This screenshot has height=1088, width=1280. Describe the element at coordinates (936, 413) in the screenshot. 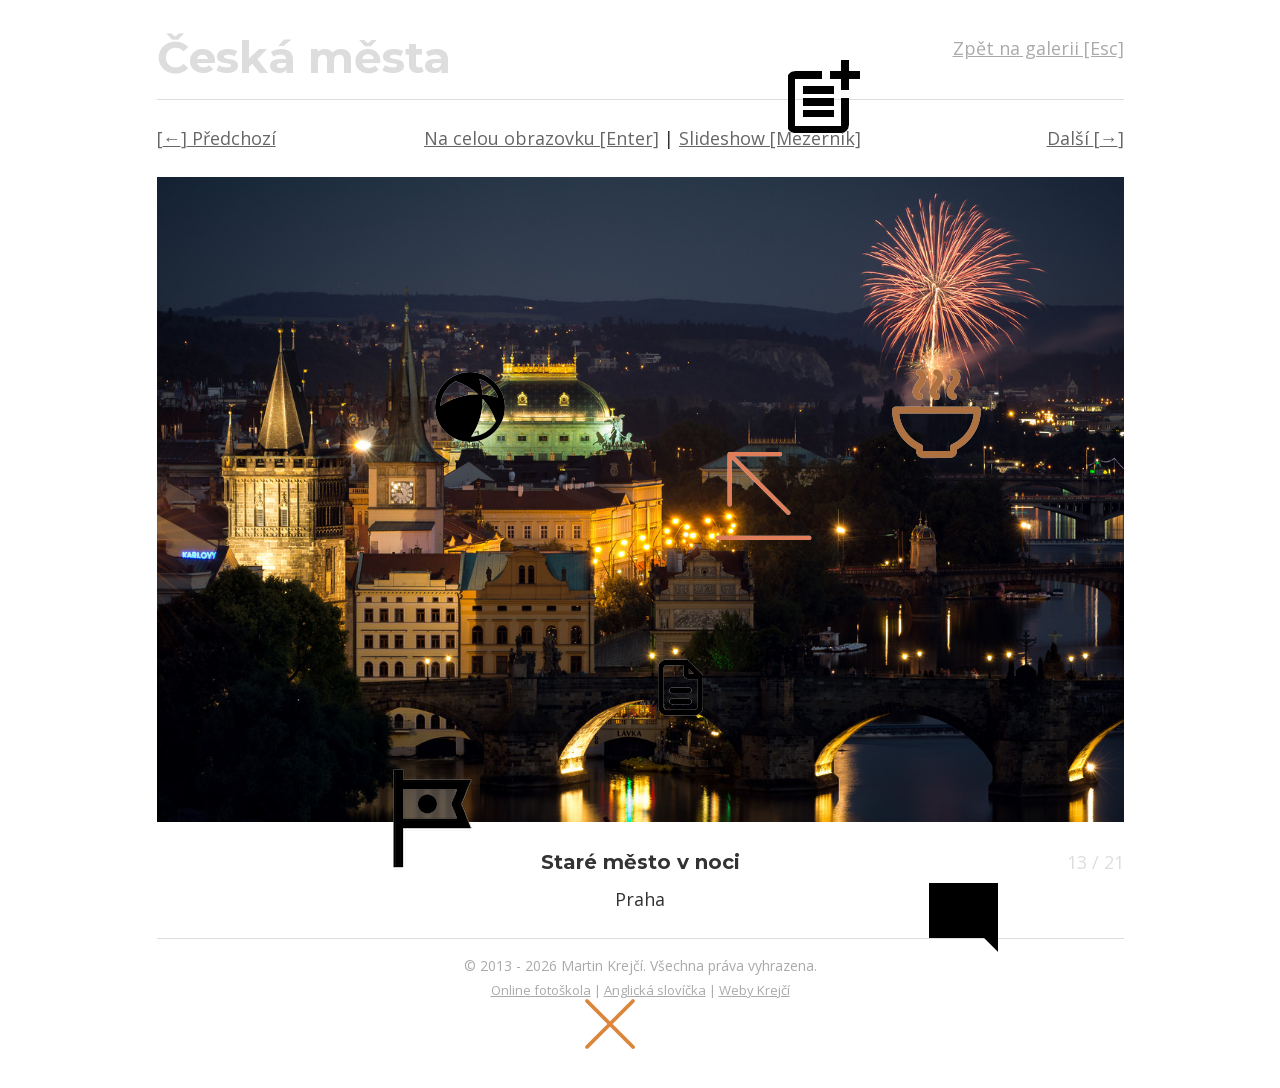

I see `view food or meal options` at that location.